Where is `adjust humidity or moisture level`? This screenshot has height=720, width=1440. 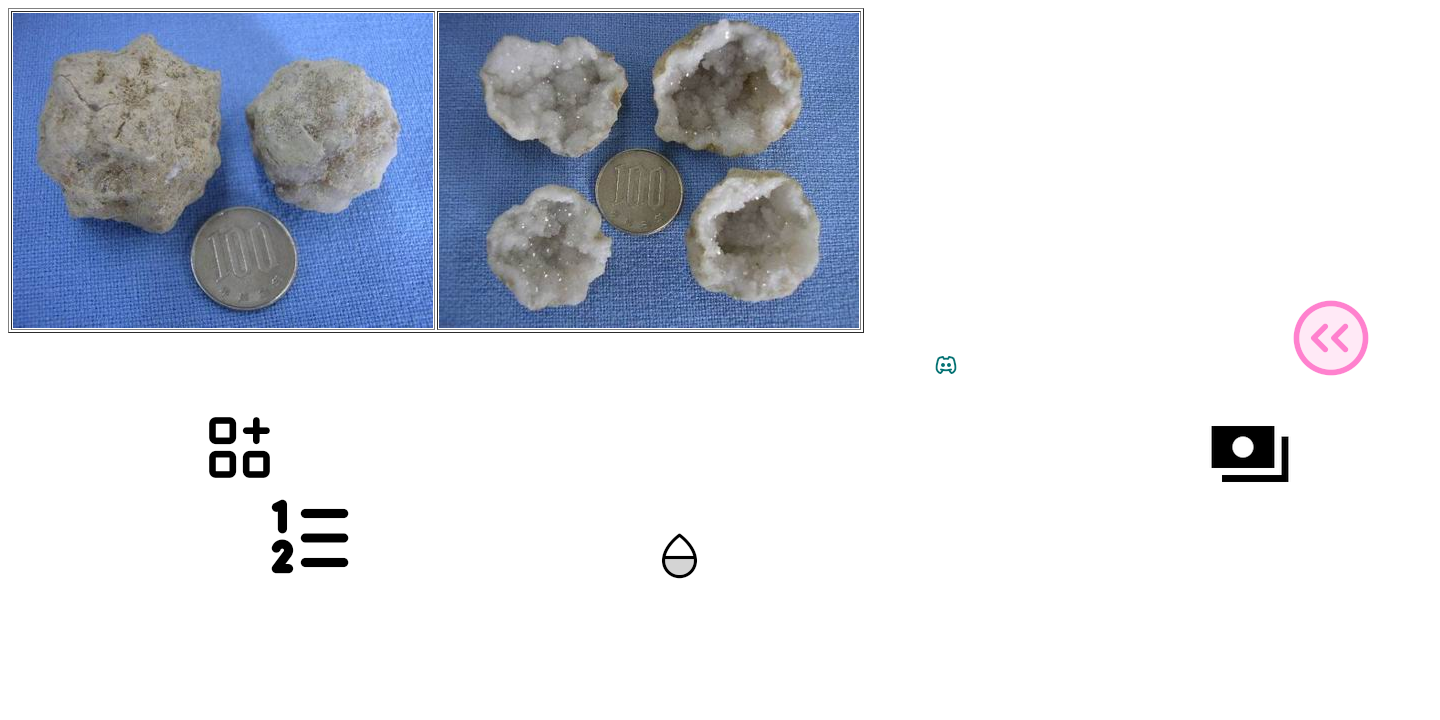
adjust humidity or moisture level is located at coordinates (679, 557).